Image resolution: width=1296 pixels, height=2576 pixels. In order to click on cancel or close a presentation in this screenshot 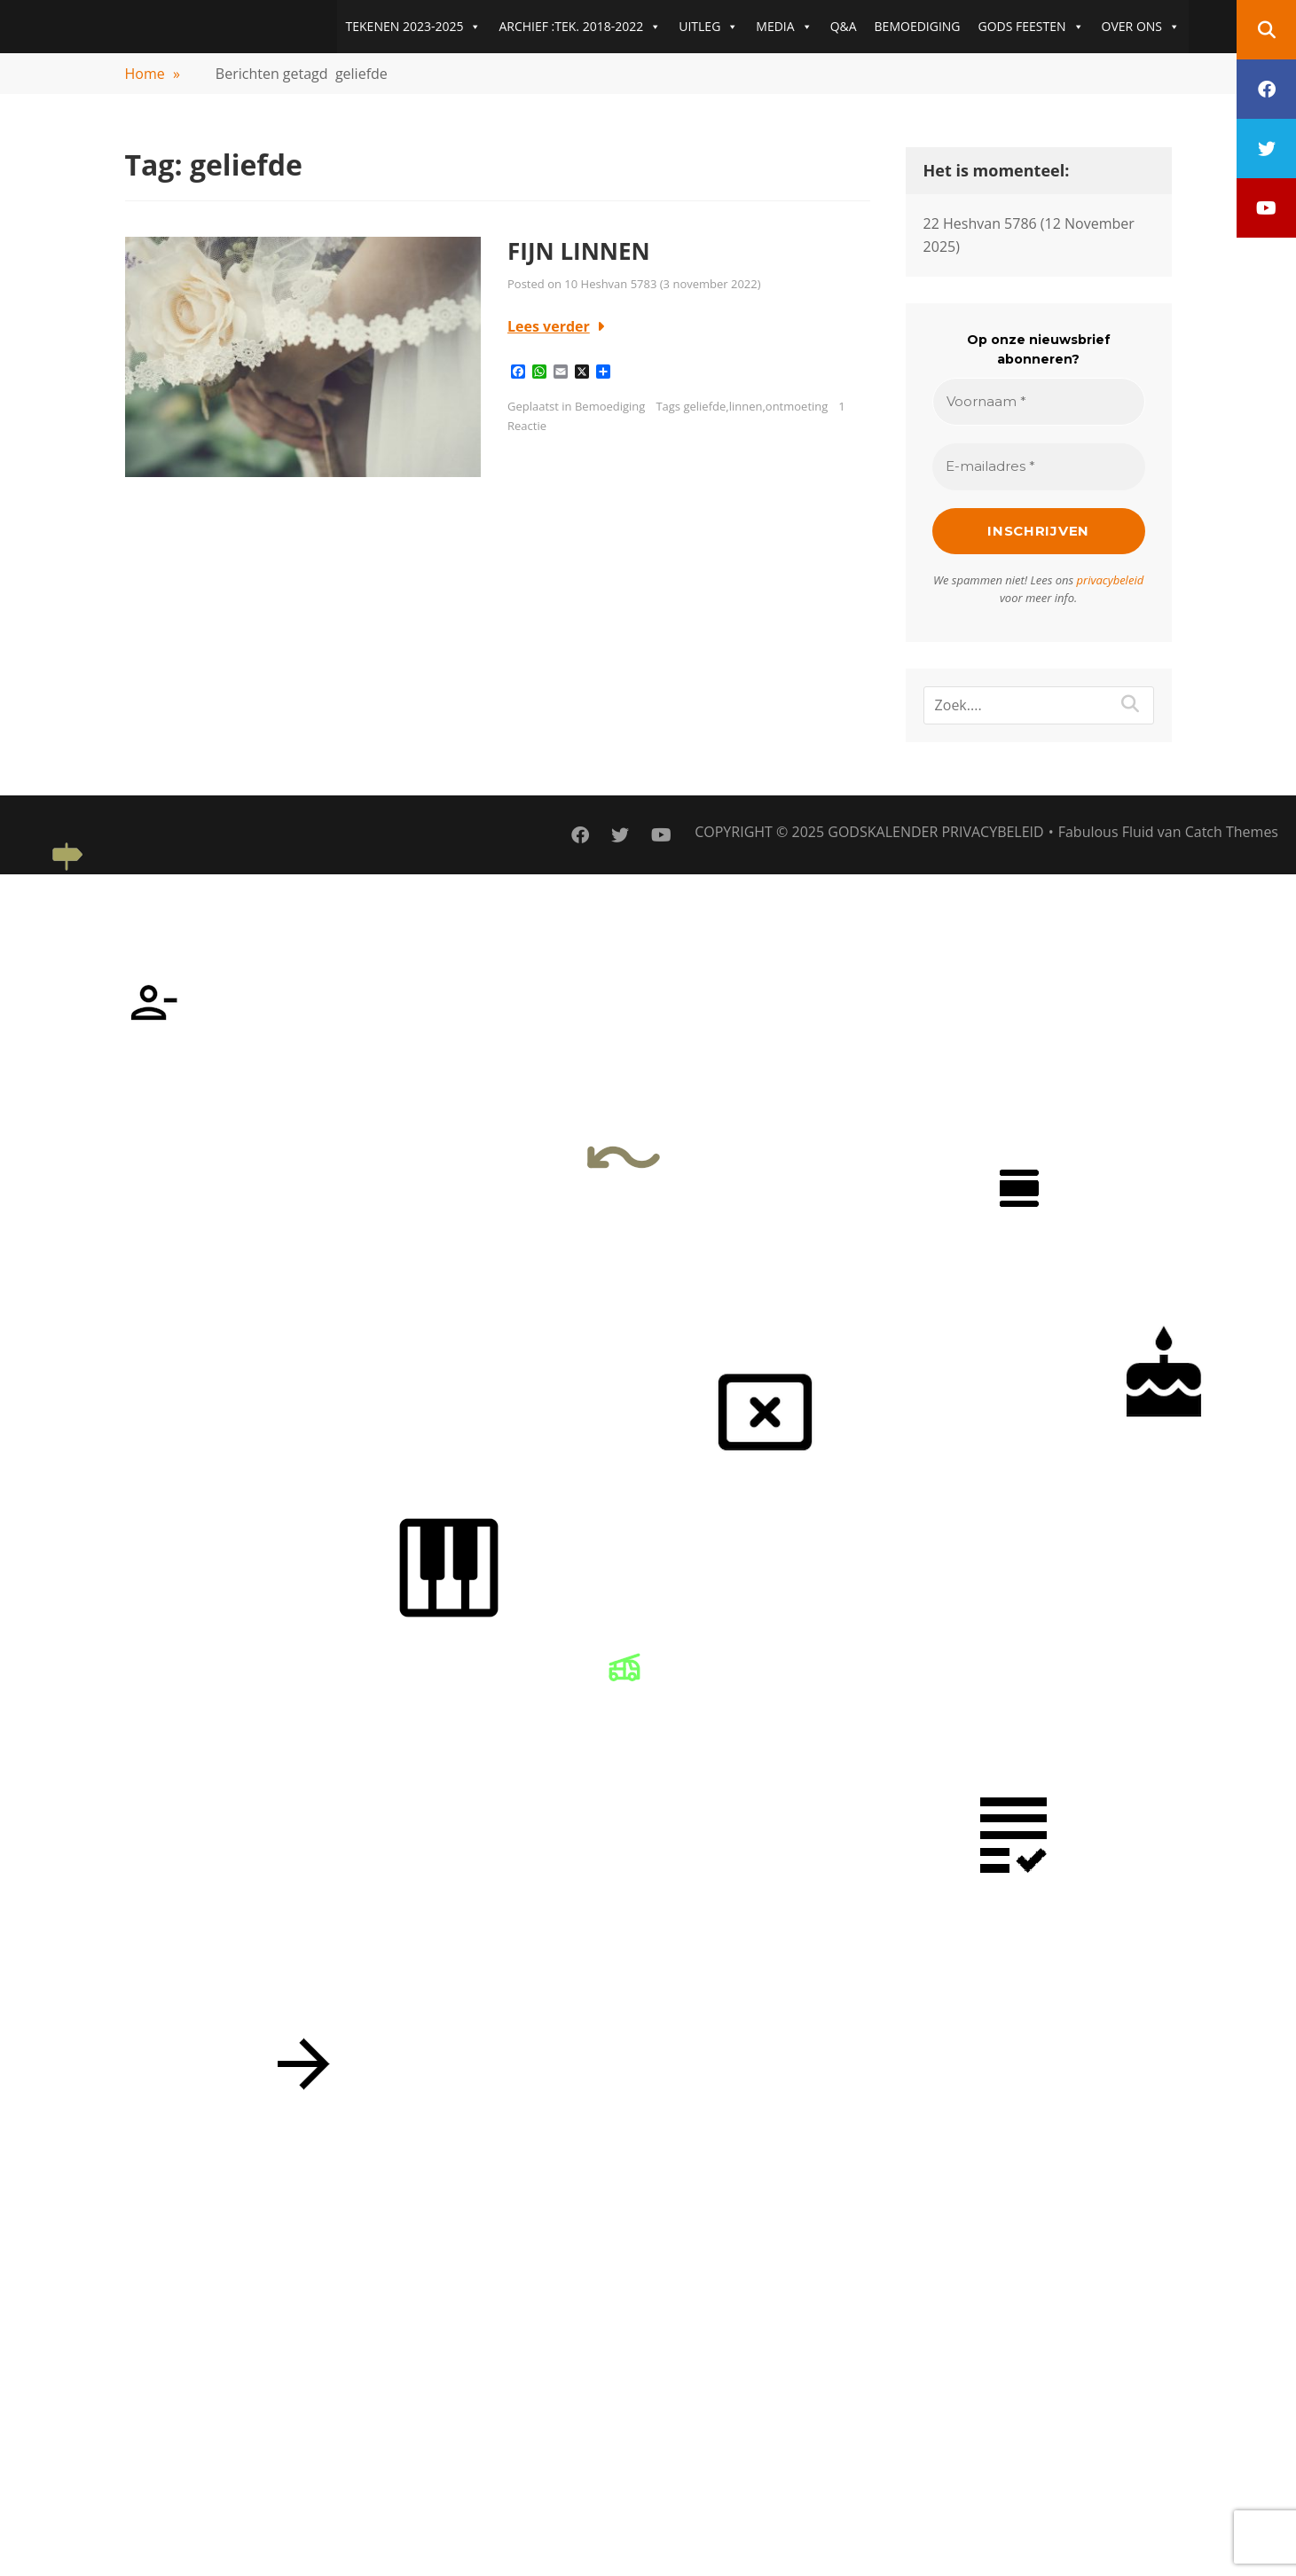, I will do `click(765, 1412)`.